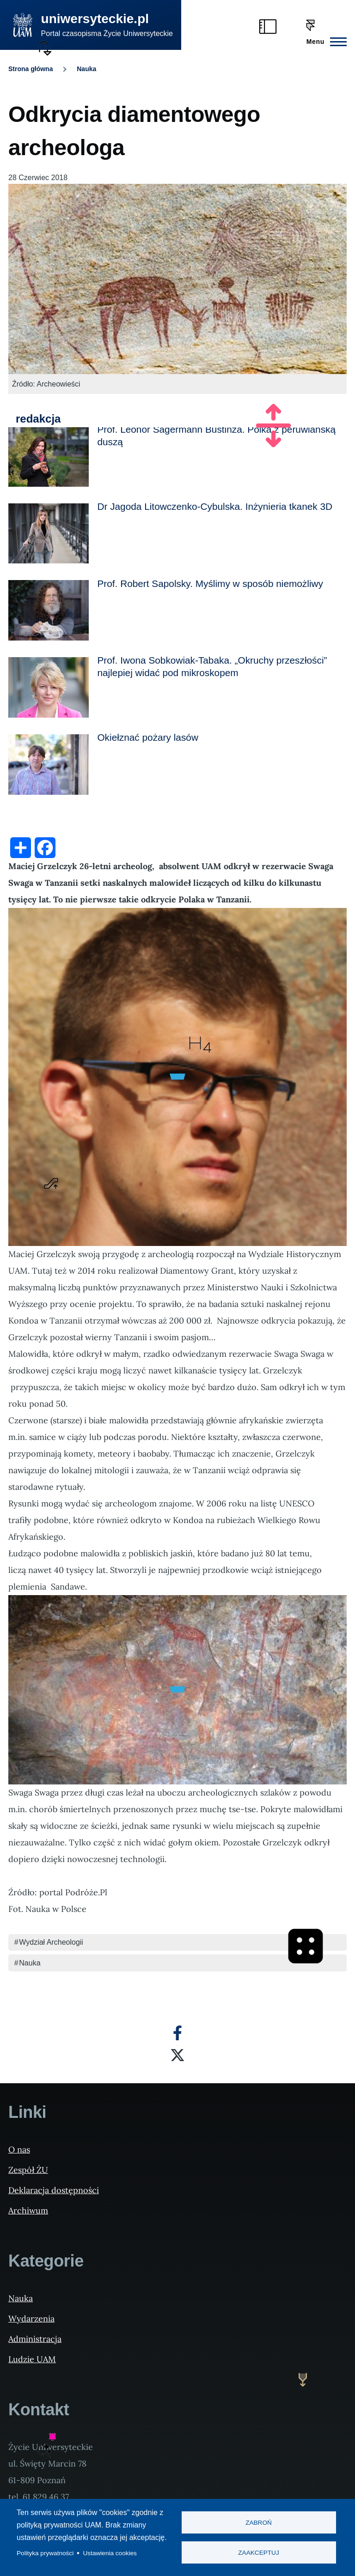  Describe the element at coordinates (268, 26) in the screenshot. I see `toggle sidebar navigation panel` at that location.